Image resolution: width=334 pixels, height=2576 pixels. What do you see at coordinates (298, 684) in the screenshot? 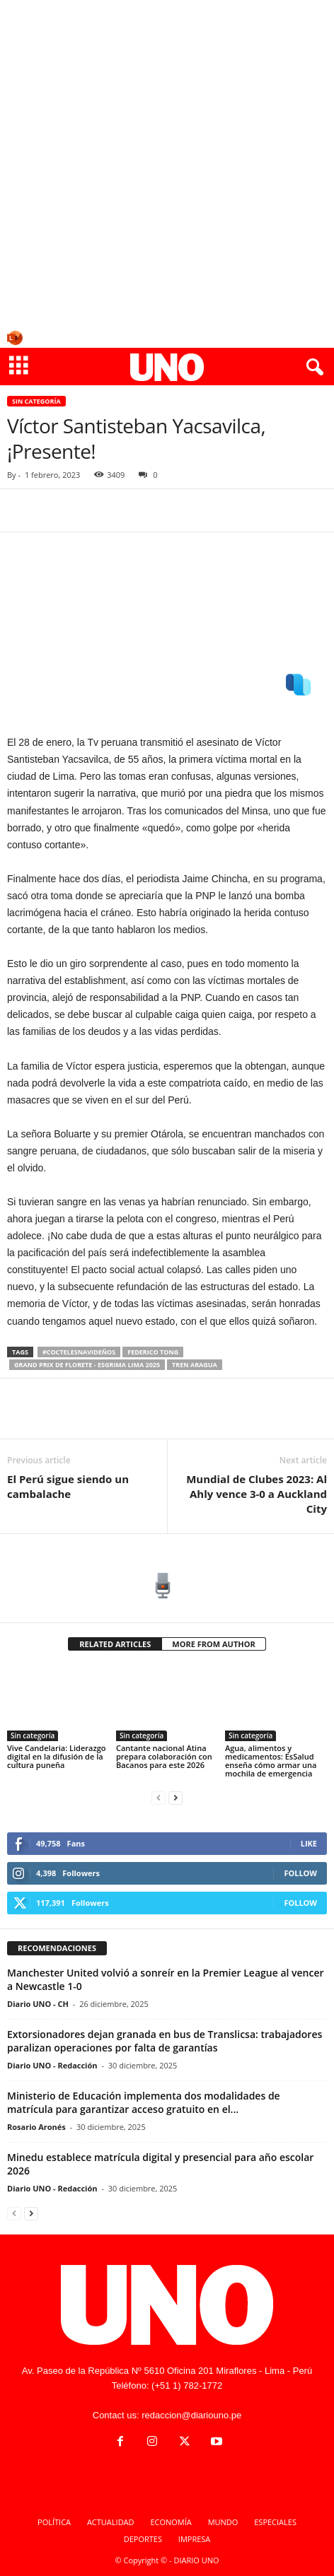
I see `open the supply chain management app` at bounding box center [298, 684].